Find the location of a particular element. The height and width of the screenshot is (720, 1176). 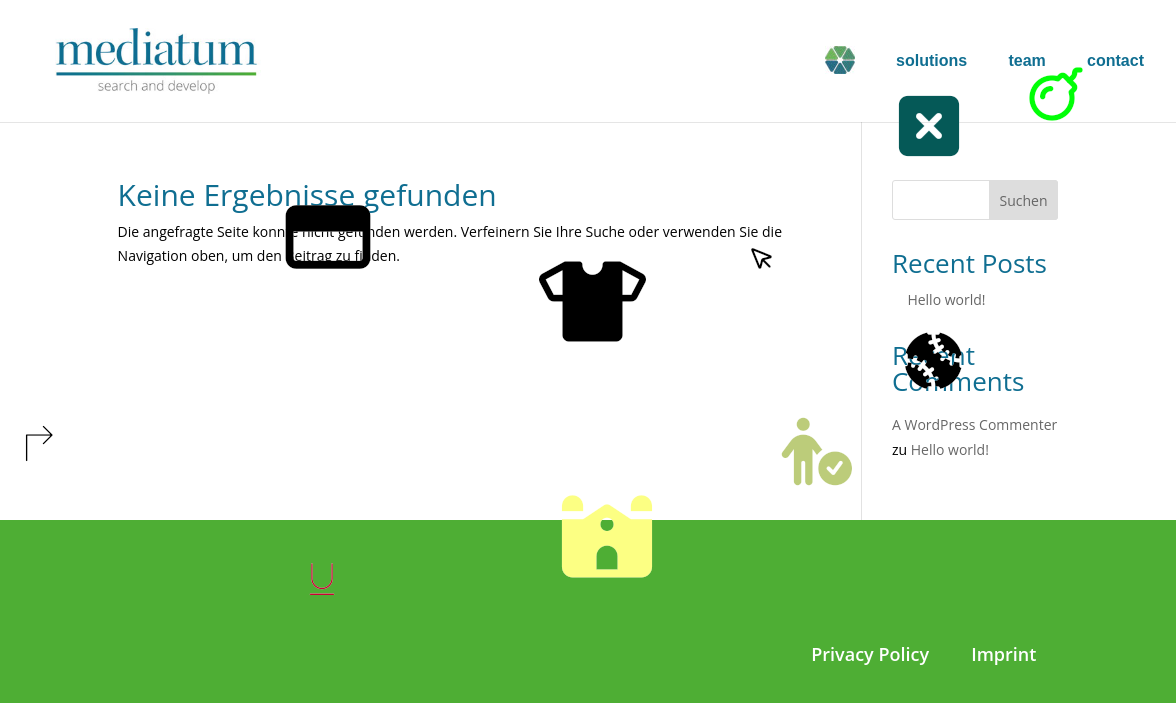

find nearby synagogues is located at coordinates (607, 535).